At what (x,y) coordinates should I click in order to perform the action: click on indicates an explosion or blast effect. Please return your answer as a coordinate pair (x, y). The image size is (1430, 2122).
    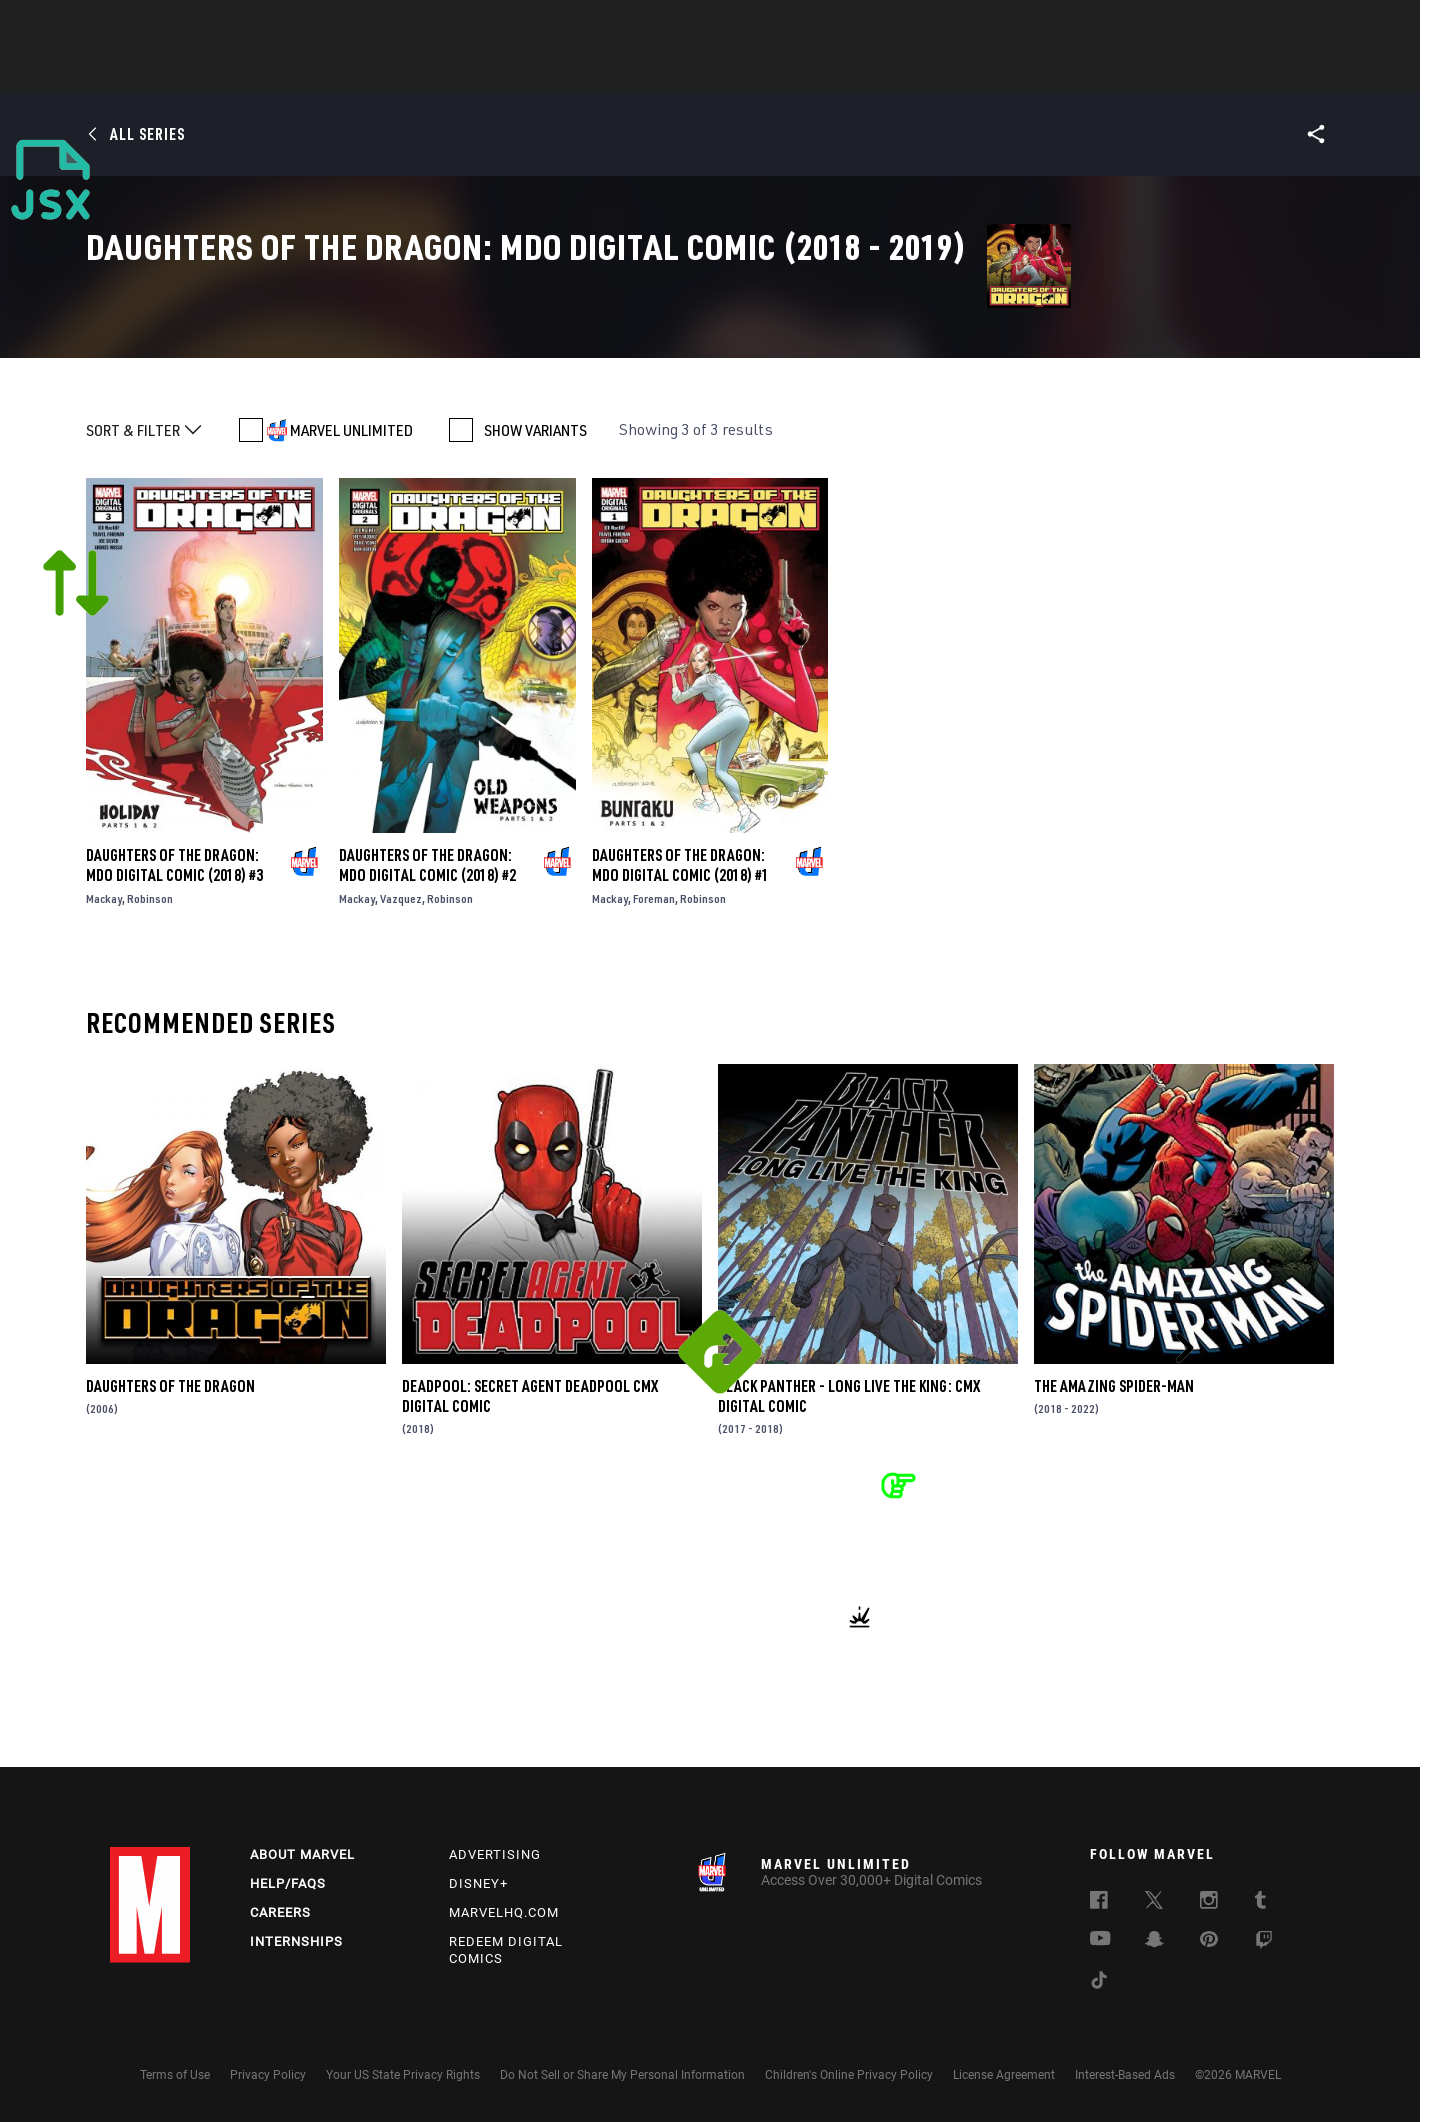
    Looking at the image, I should click on (859, 1617).